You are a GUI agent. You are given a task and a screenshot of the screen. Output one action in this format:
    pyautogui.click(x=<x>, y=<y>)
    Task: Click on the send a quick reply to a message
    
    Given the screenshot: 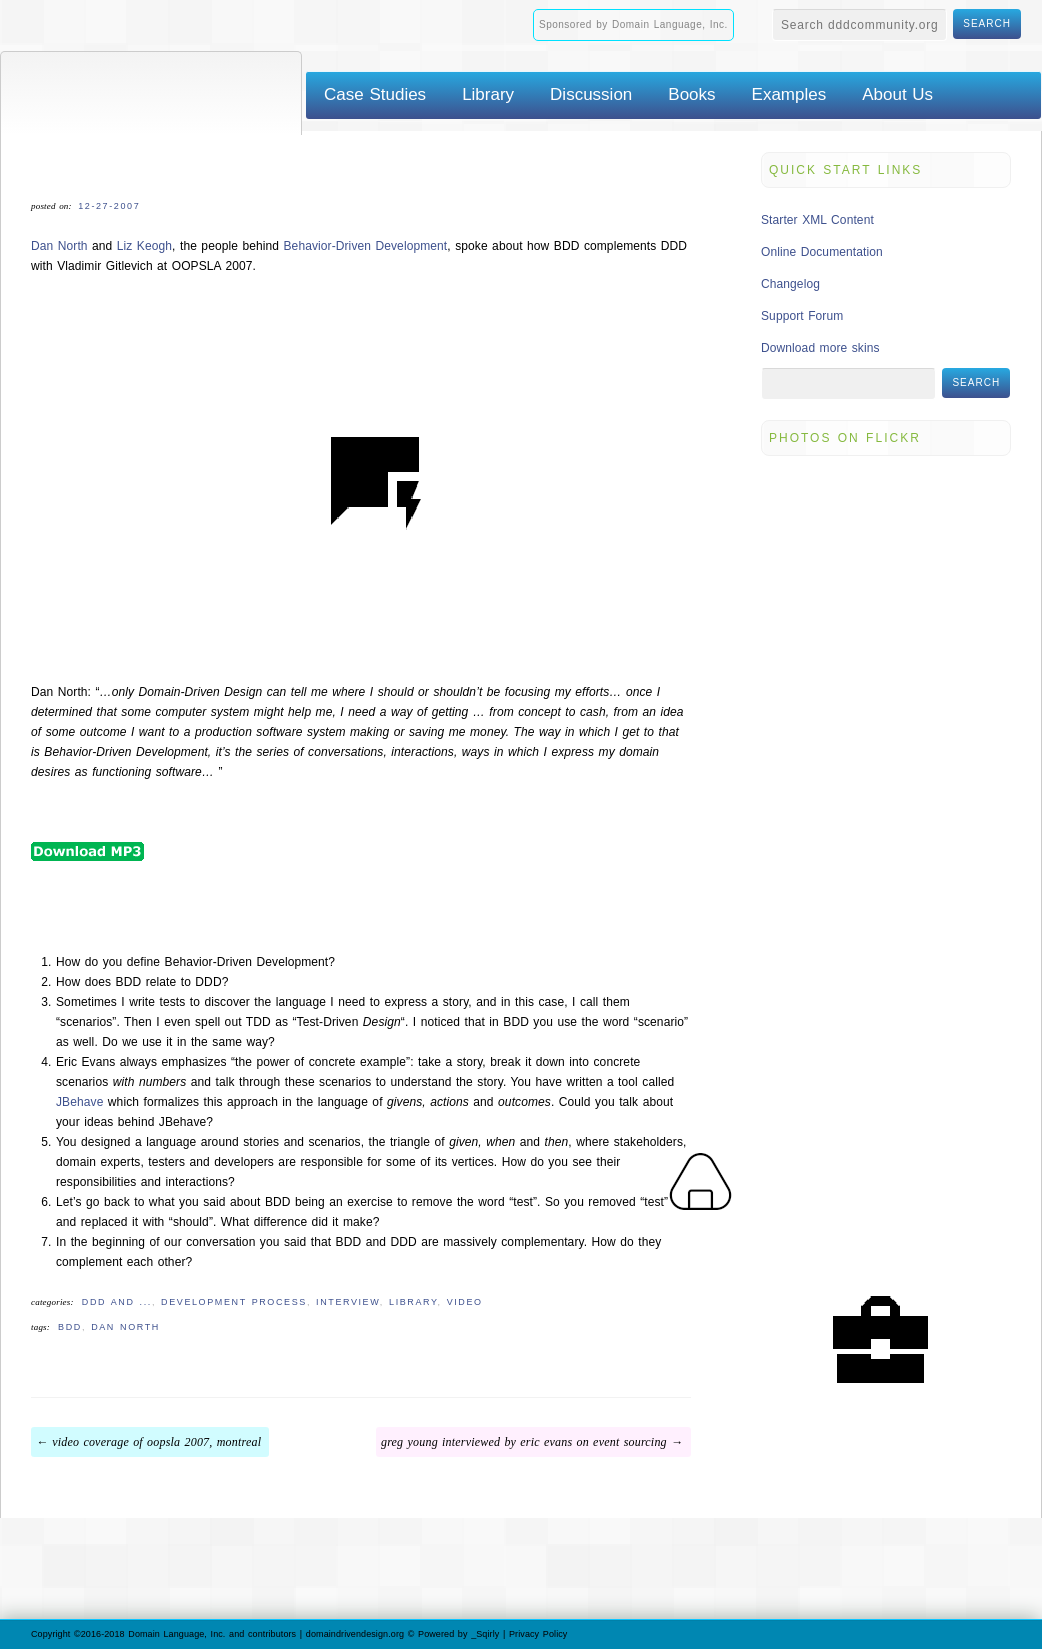 What is the action you would take?
    pyautogui.click(x=375, y=481)
    